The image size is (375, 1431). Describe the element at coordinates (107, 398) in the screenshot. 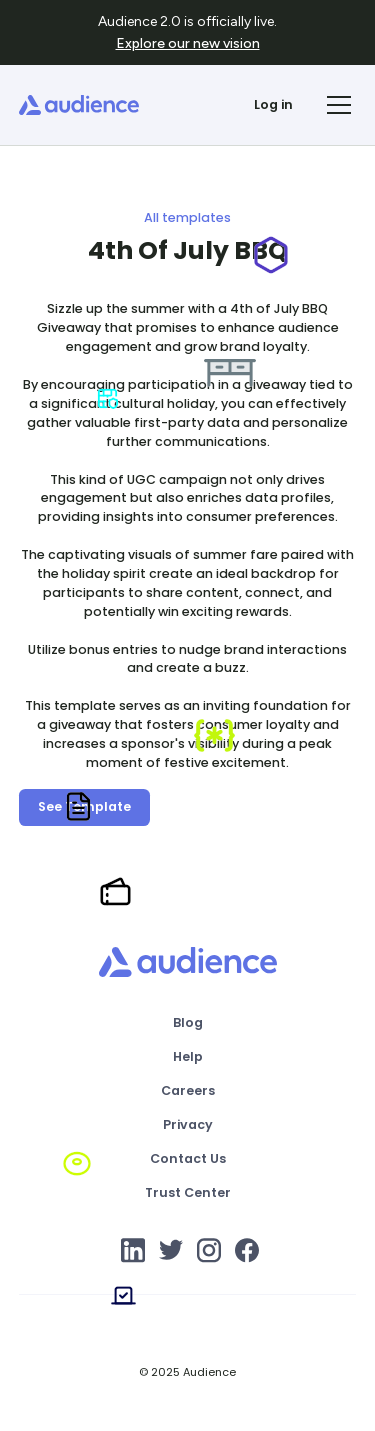

I see `enable firewall protection` at that location.